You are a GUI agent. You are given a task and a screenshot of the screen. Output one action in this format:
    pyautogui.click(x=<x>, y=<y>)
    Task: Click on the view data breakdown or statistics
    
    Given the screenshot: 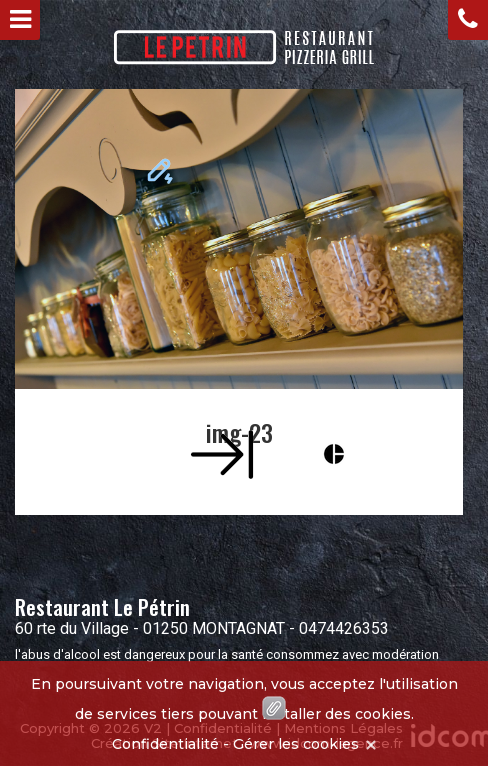 What is the action you would take?
    pyautogui.click(x=334, y=454)
    